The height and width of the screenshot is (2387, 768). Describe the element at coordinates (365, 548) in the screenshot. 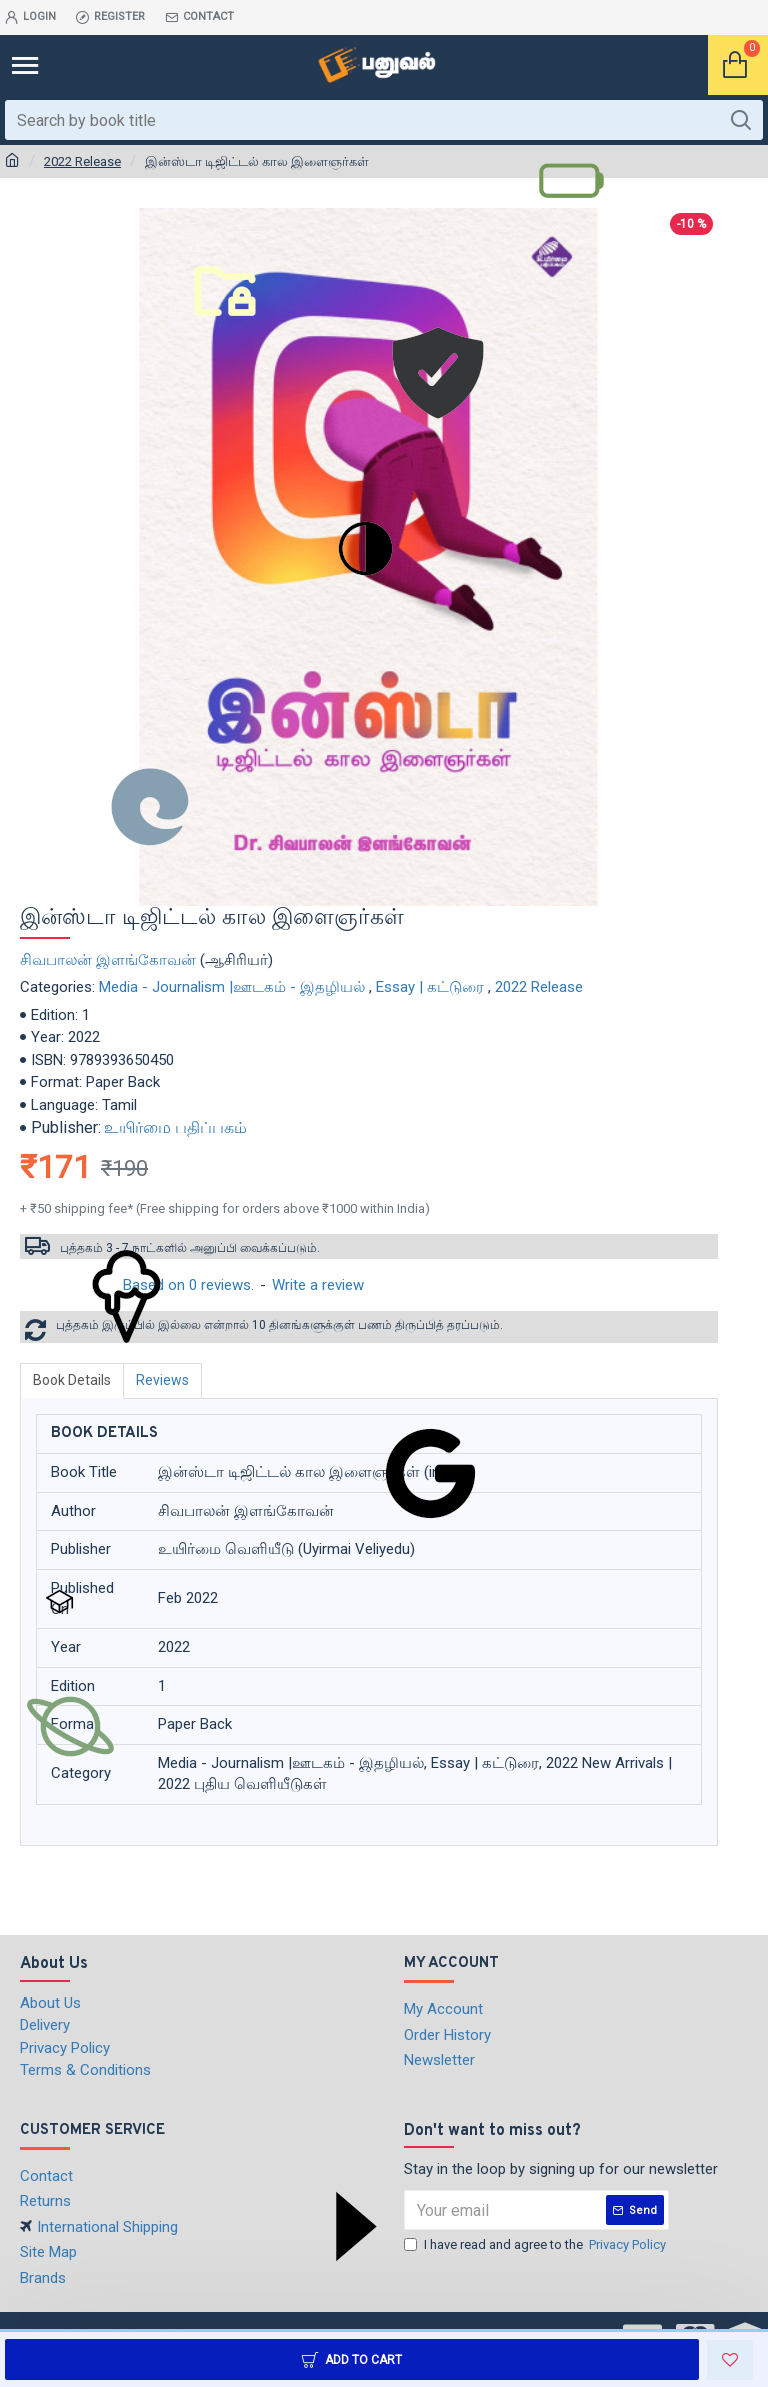

I see `adjust display contrast settings` at that location.